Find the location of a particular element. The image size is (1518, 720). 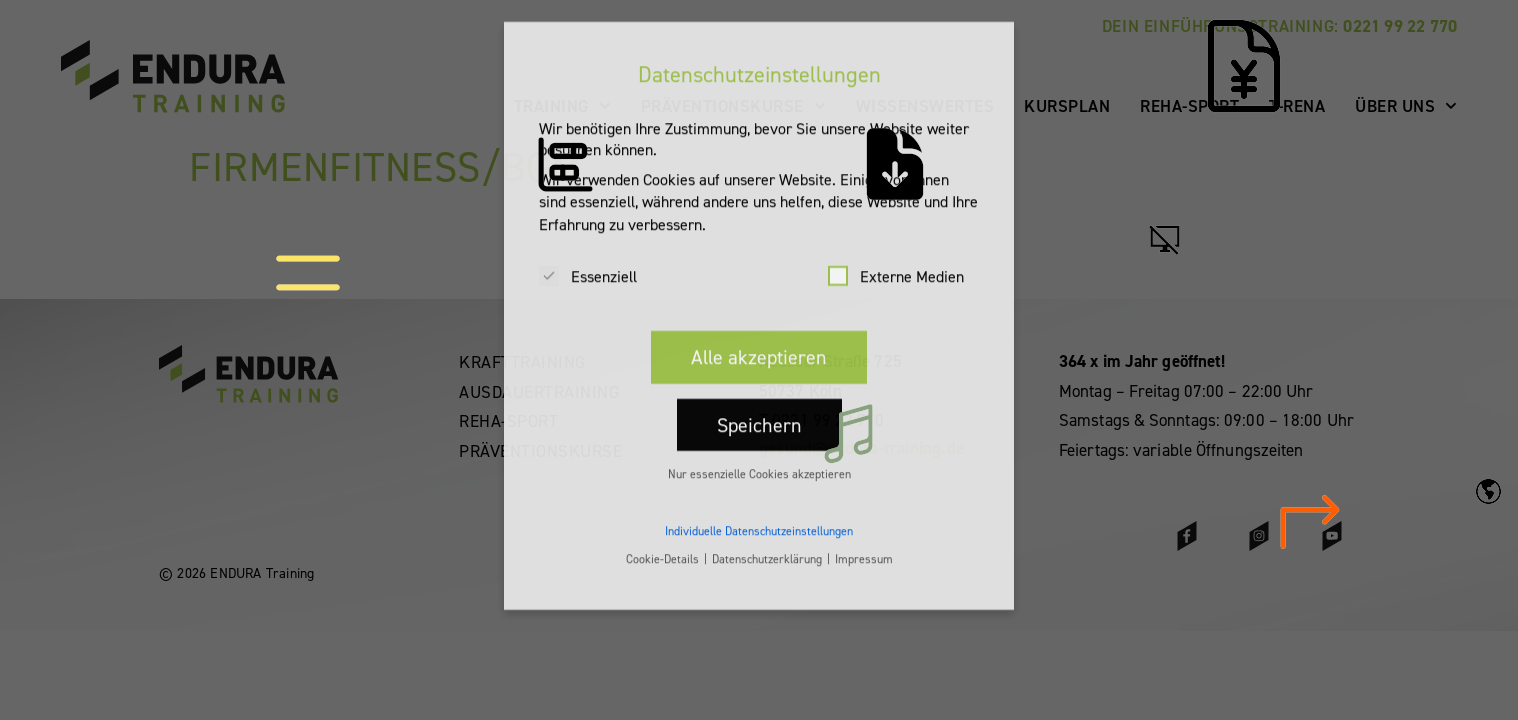

redirect or forward content is located at coordinates (1310, 522).